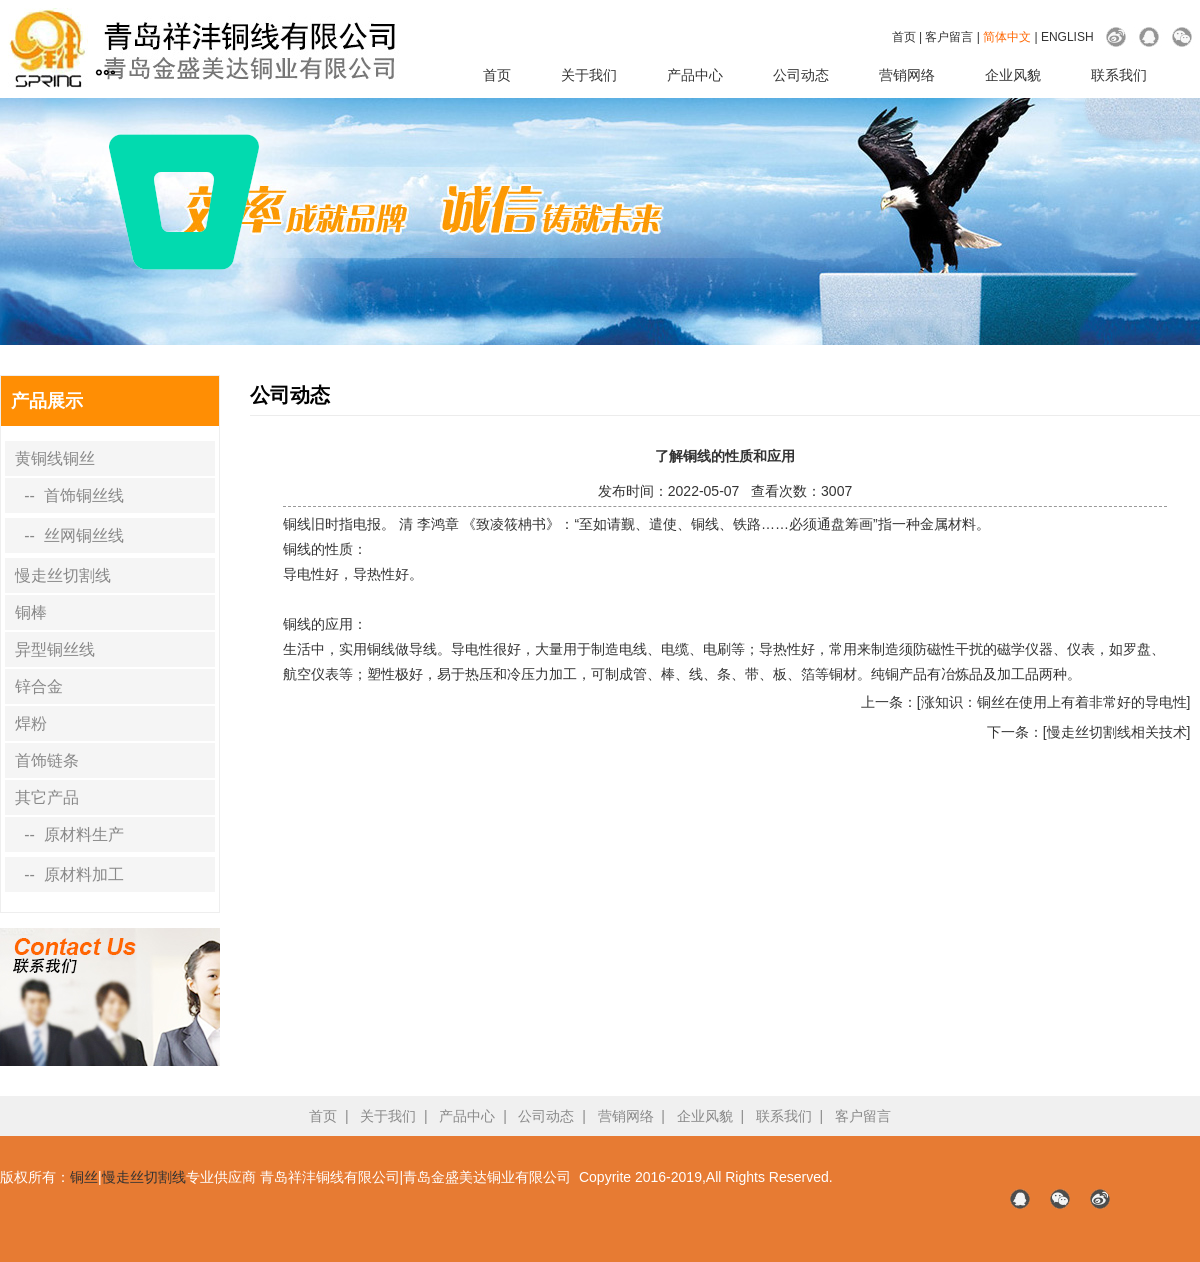 The height and width of the screenshot is (1262, 1200). What do you see at coordinates (184, 202) in the screenshot?
I see `open Bitbucket repository` at bounding box center [184, 202].